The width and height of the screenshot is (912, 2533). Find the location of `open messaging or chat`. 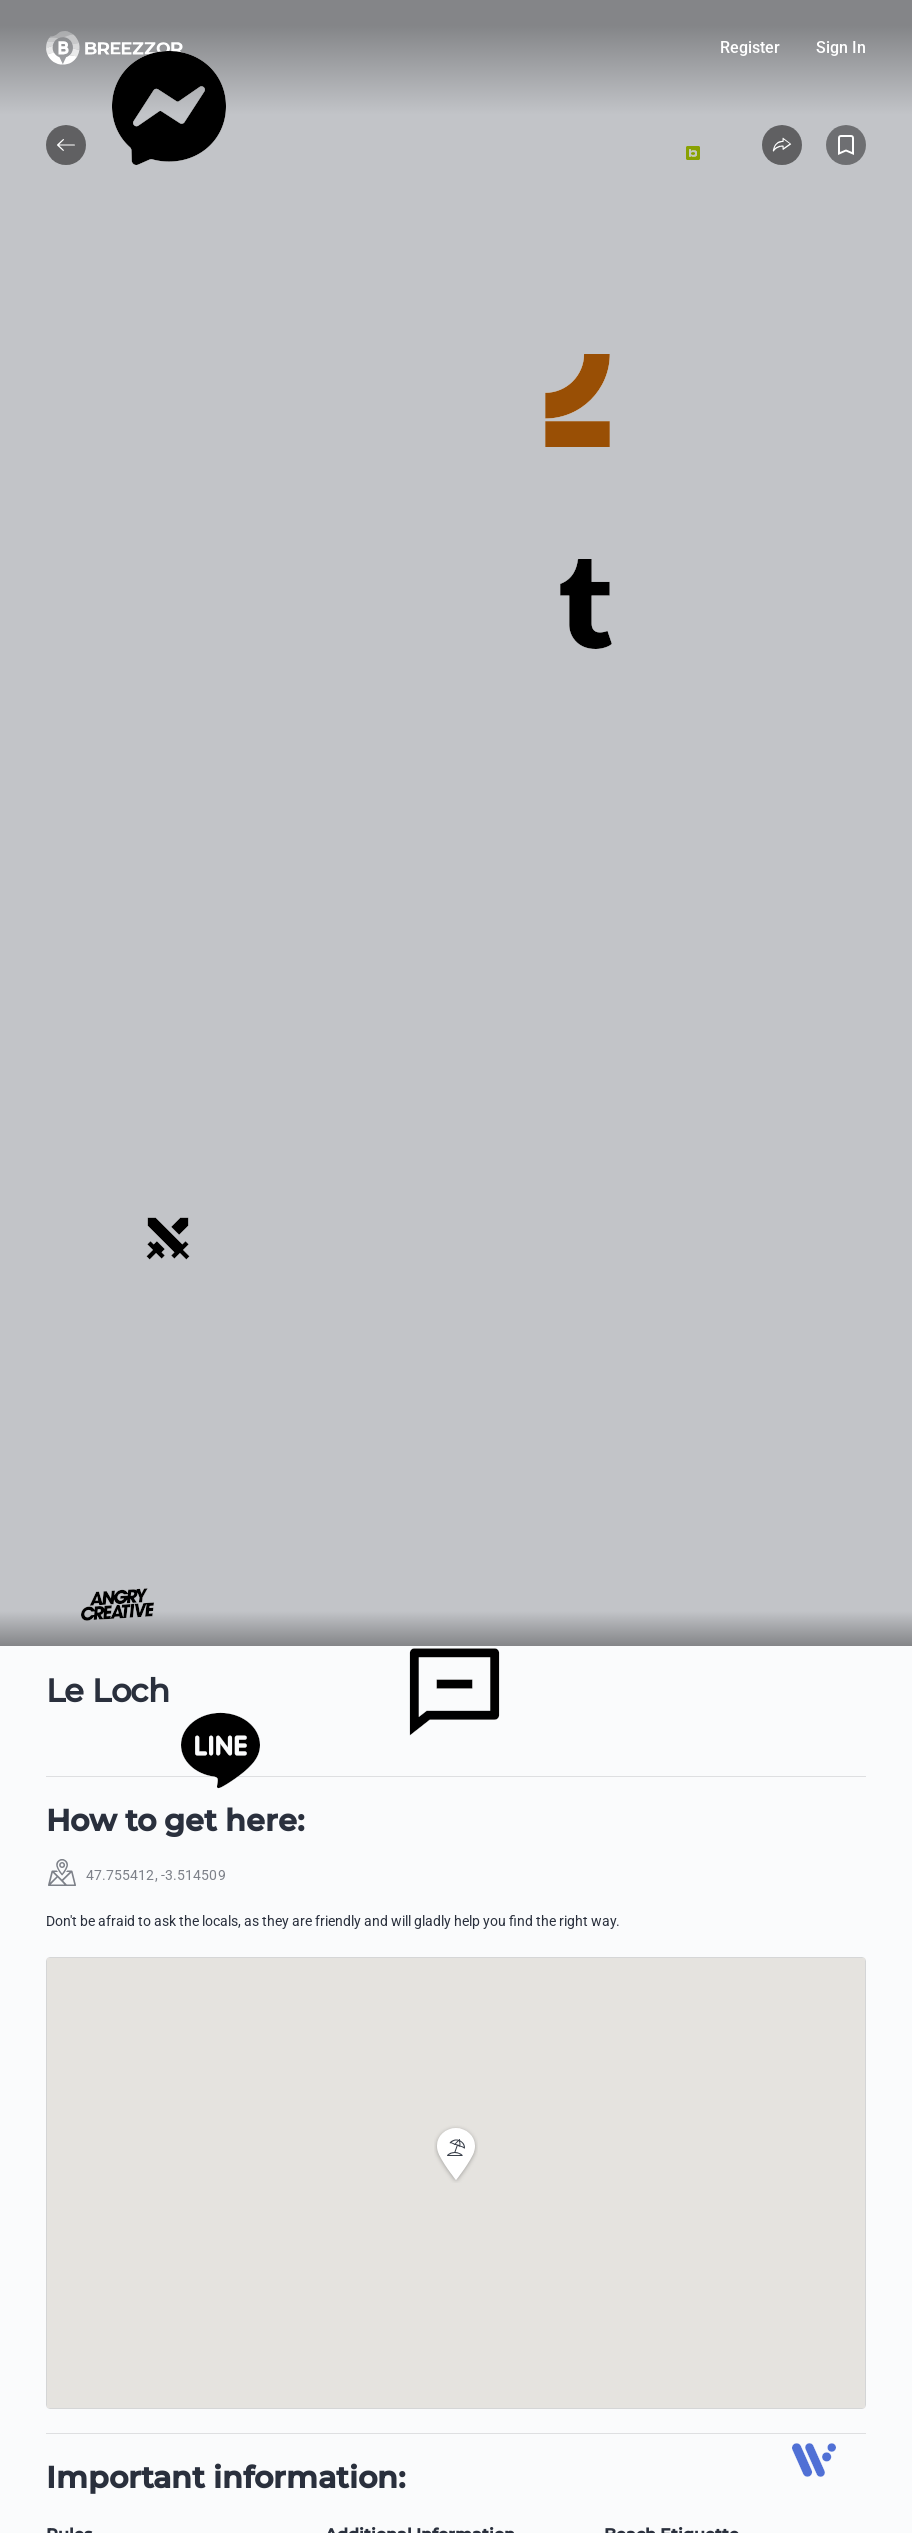

open messaging or chat is located at coordinates (454, 1688).